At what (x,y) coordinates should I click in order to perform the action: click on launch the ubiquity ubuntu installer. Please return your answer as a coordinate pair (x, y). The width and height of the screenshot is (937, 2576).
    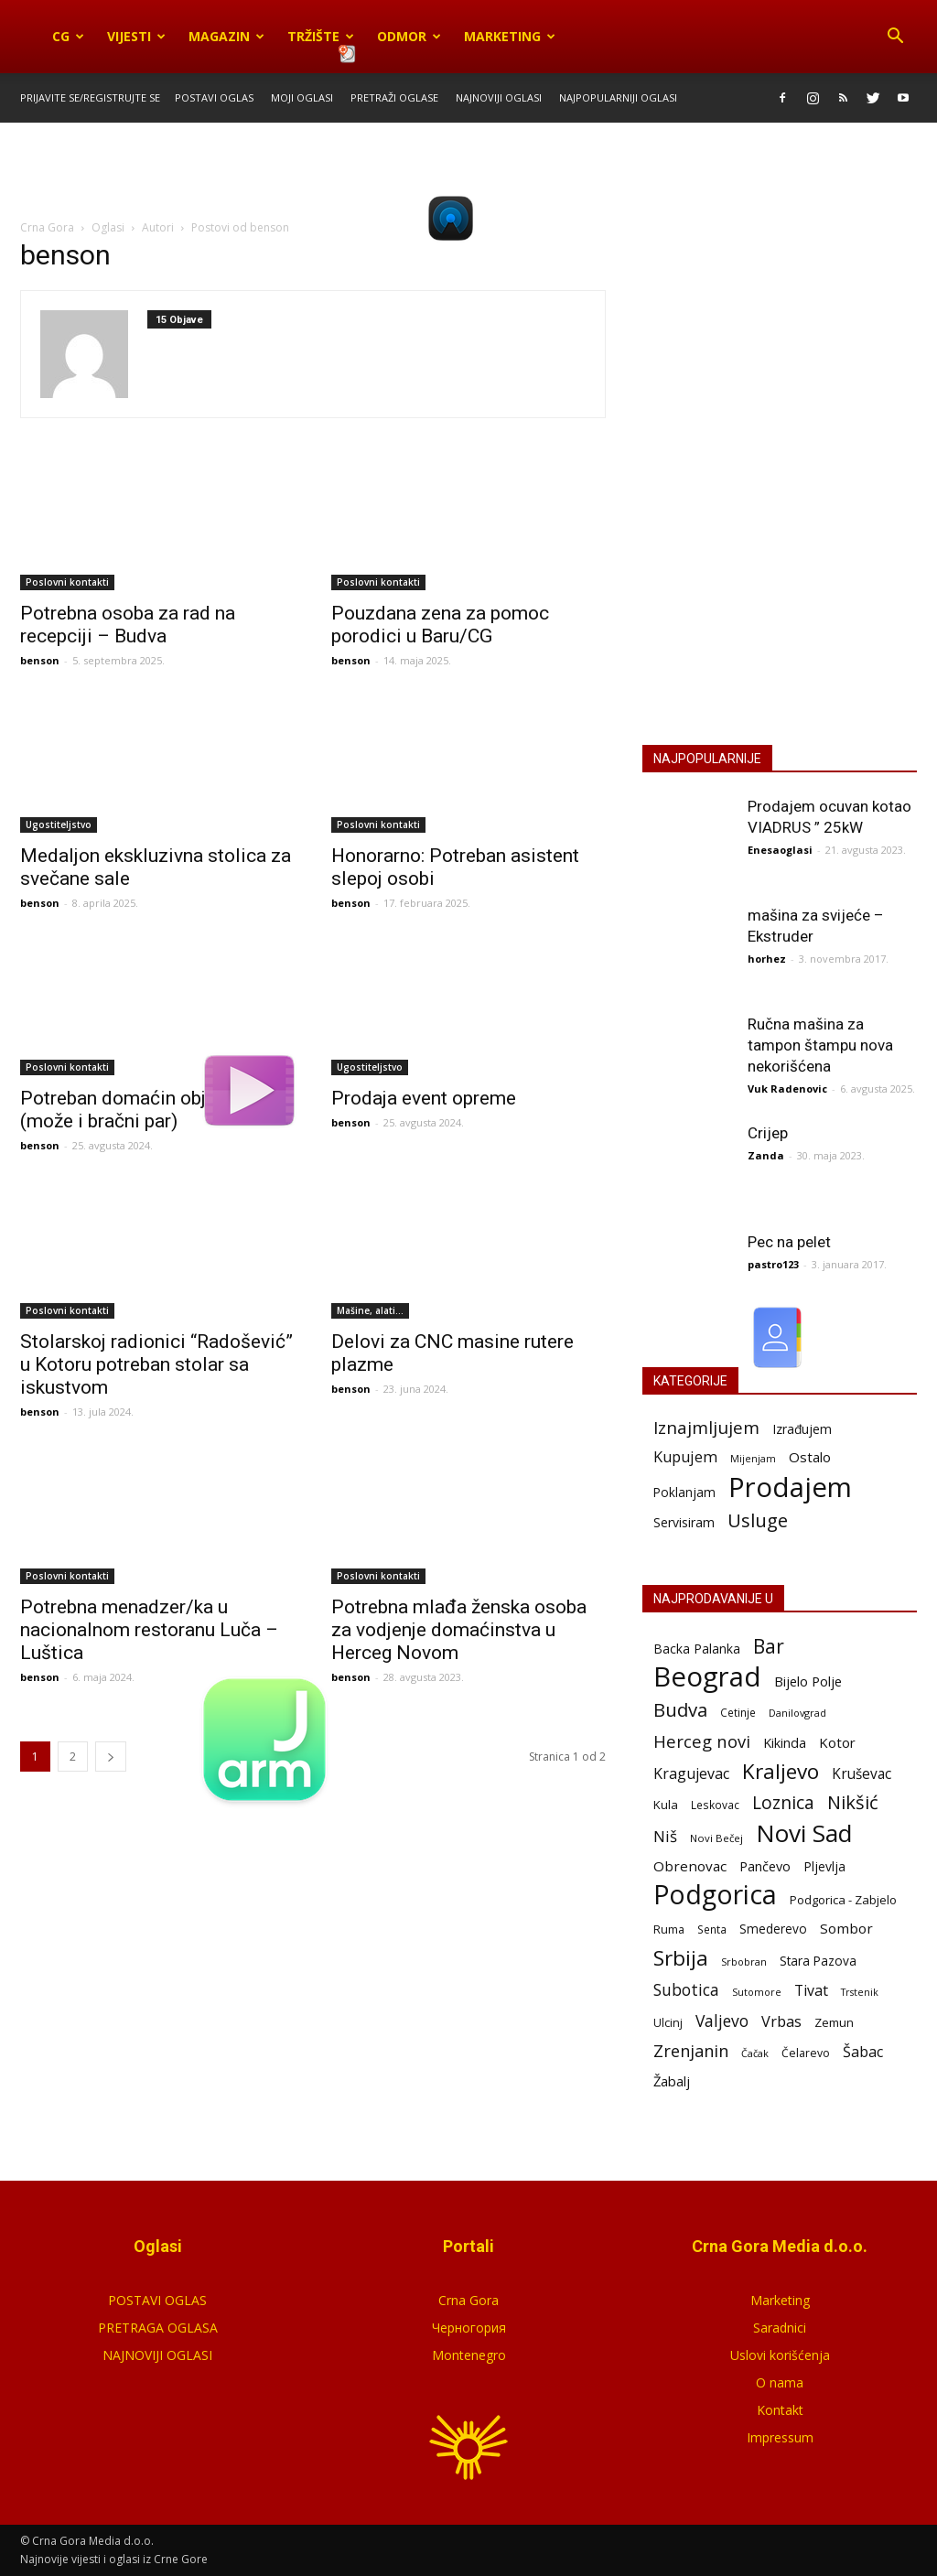
    Looking at the image, I should click on (348, 54).